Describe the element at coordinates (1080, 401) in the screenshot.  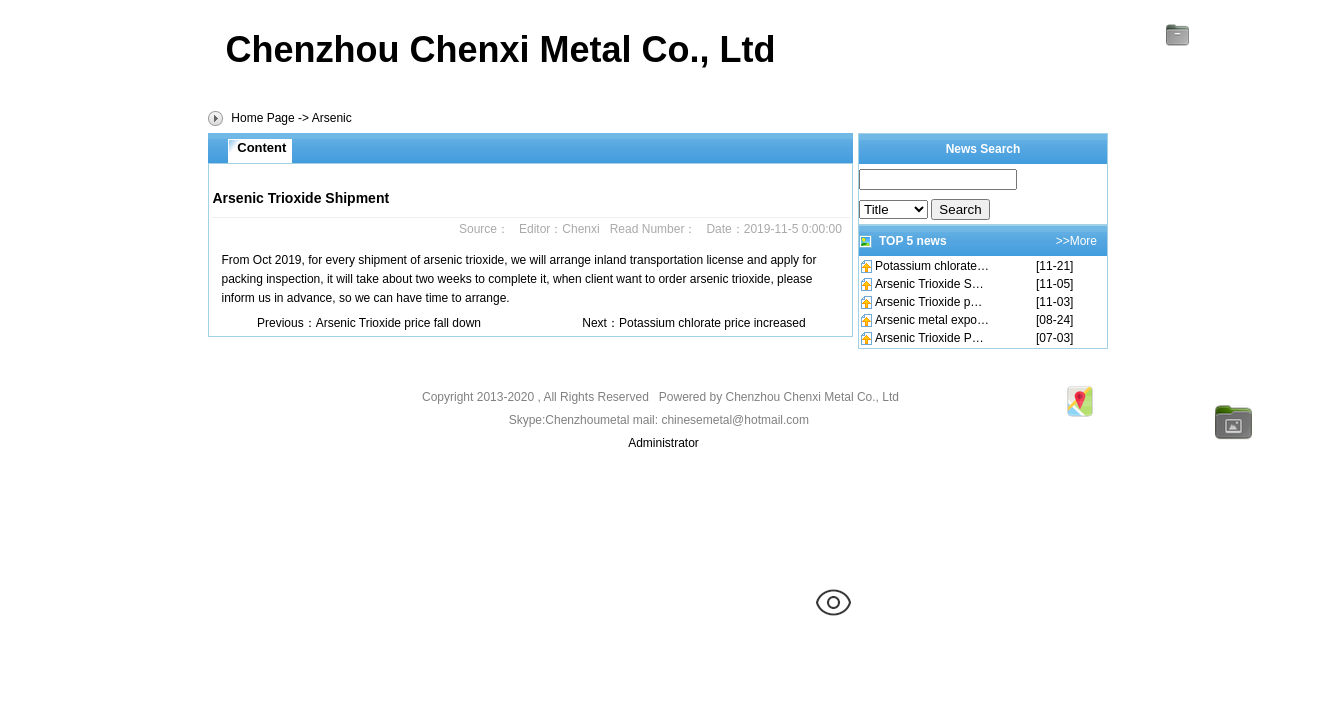
I see `geo+json file containing geographic data` at that location.